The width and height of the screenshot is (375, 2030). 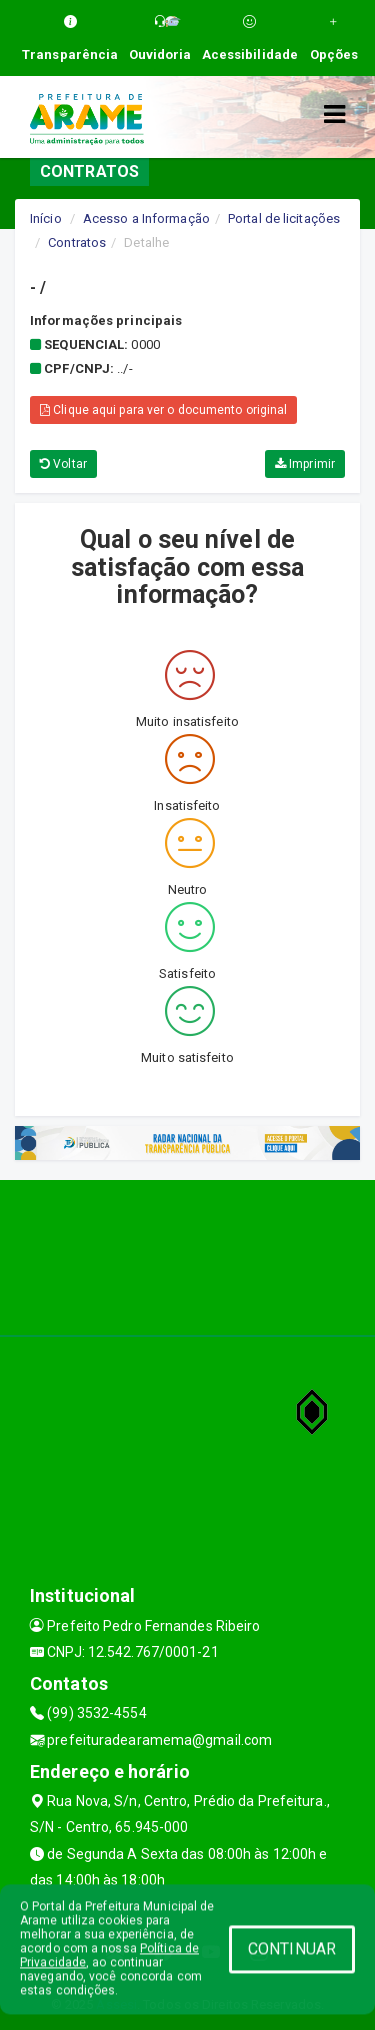 I want to click on discord early supporter badge, so click(x=173, y=21).